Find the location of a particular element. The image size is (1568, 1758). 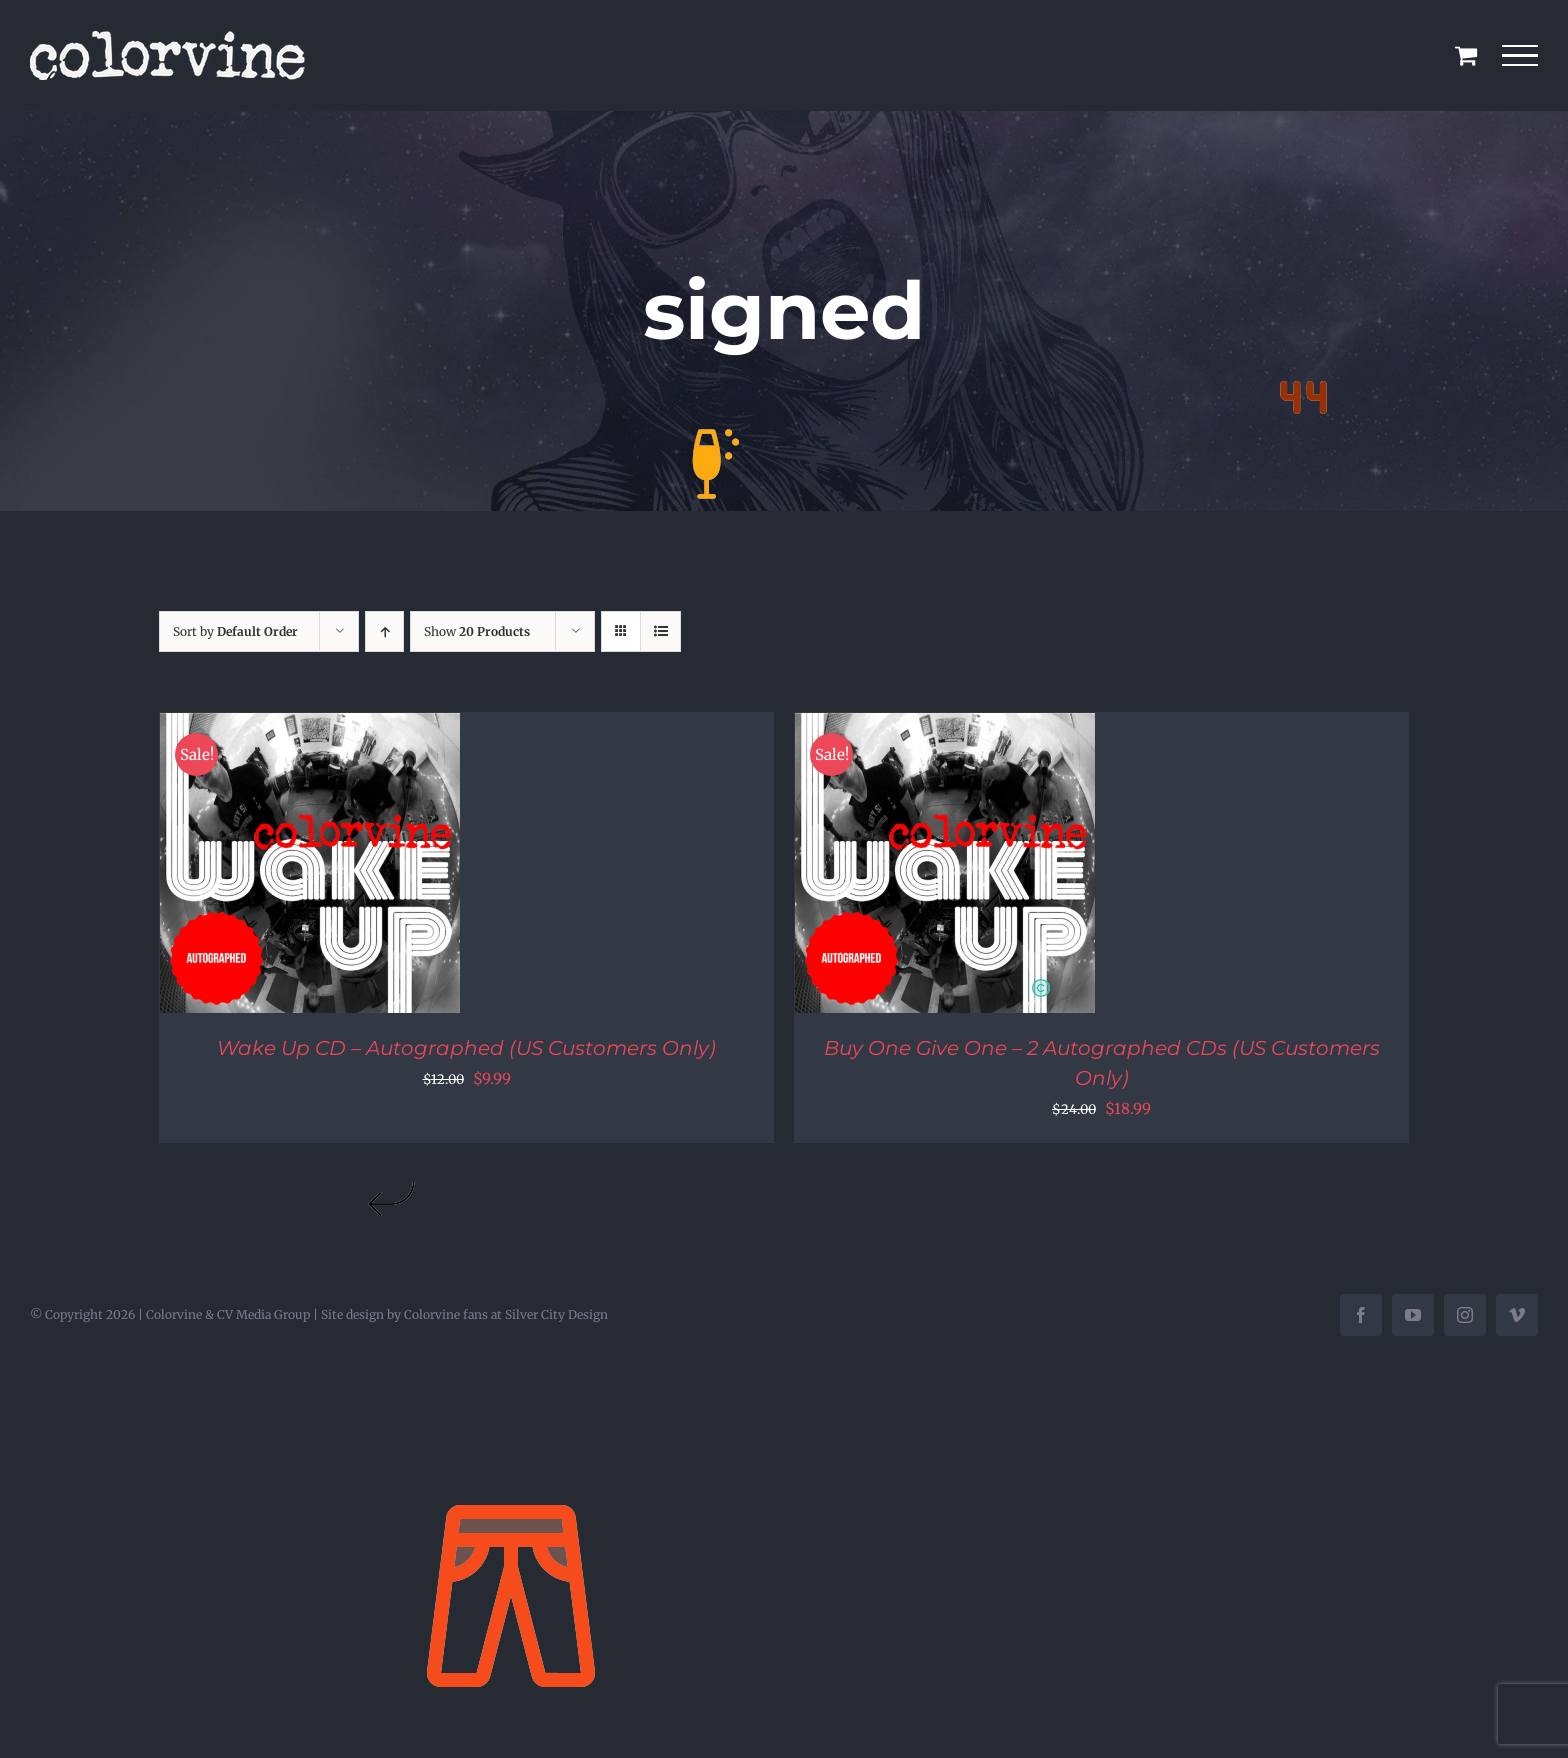

reply to a message is located at coordinates (391, 1198).